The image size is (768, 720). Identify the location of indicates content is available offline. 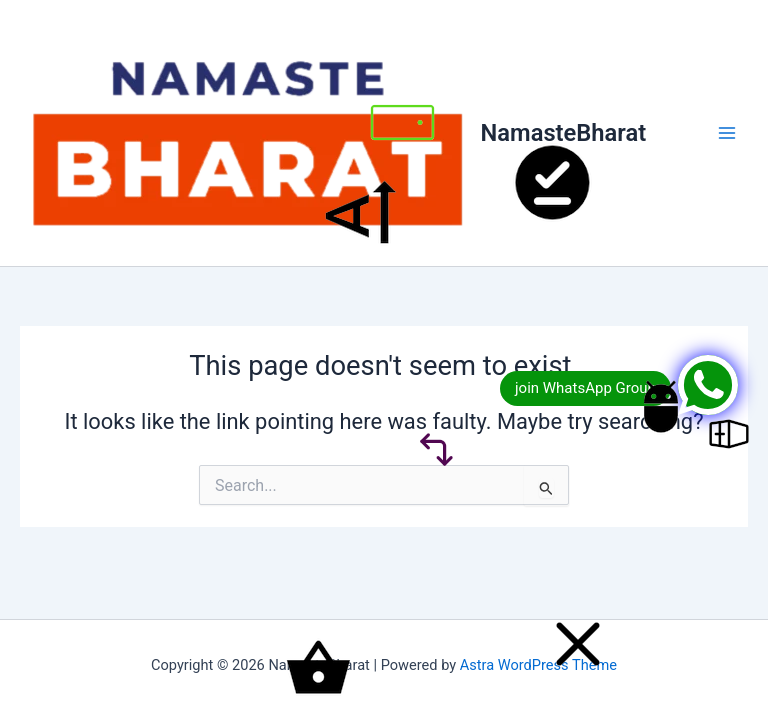
(552, 182).